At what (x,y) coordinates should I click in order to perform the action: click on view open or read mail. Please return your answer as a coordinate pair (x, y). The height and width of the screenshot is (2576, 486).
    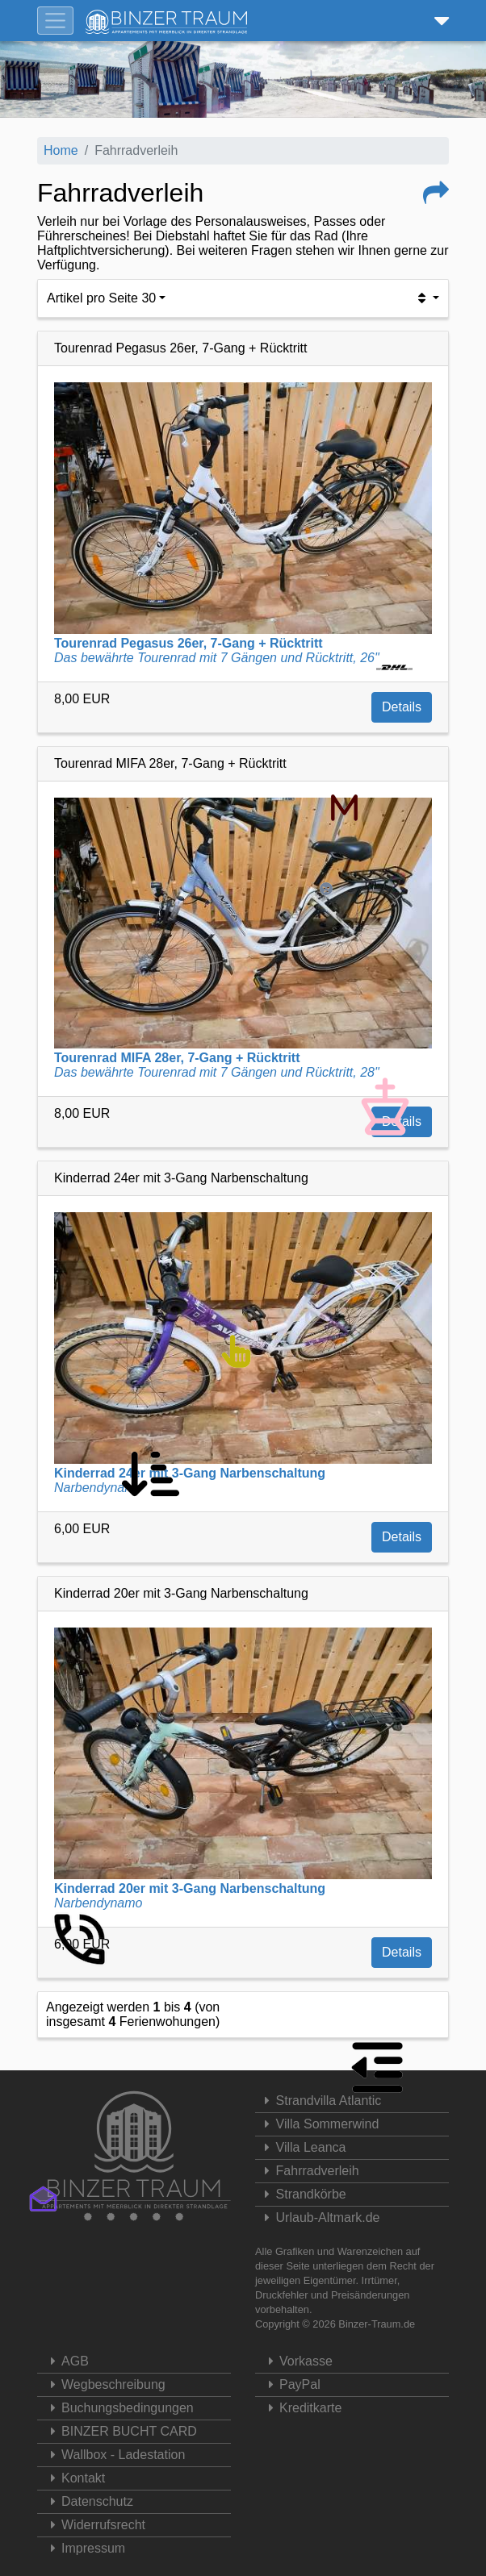
    Looking at the image, I should click on (43, 2199).